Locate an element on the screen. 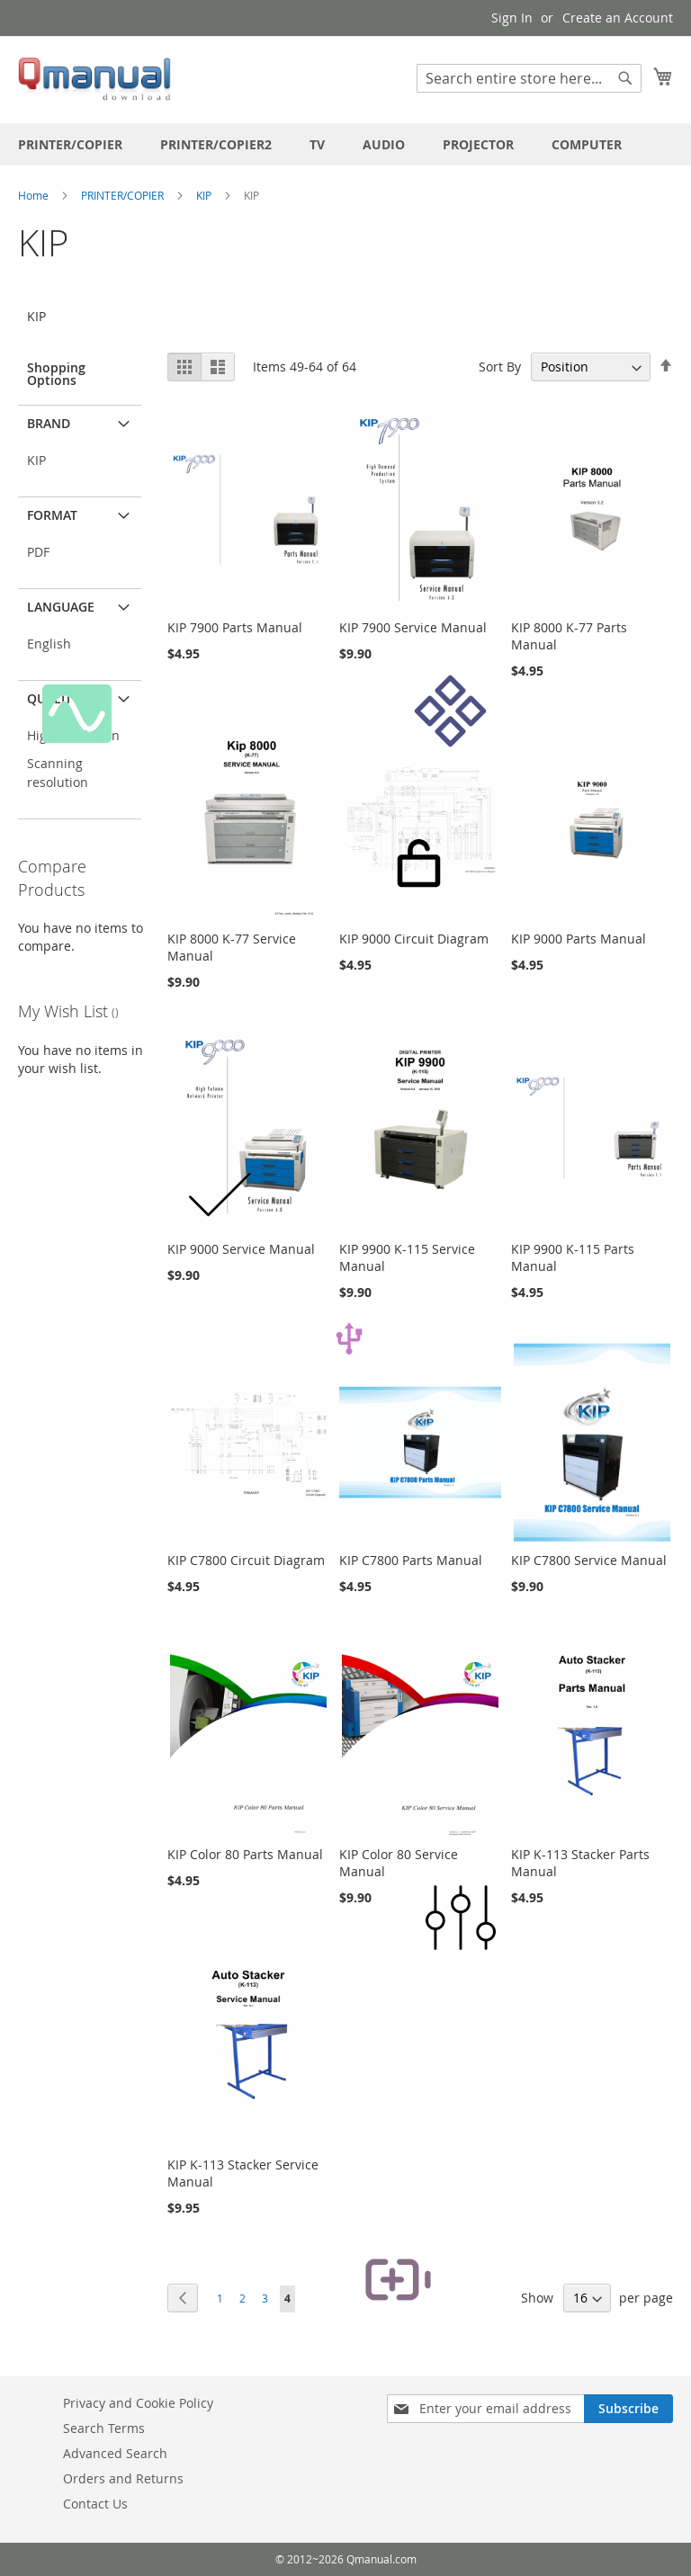 The image size is (691, 2576). unlocked or unsecured state is located at coordinates (418, 865).